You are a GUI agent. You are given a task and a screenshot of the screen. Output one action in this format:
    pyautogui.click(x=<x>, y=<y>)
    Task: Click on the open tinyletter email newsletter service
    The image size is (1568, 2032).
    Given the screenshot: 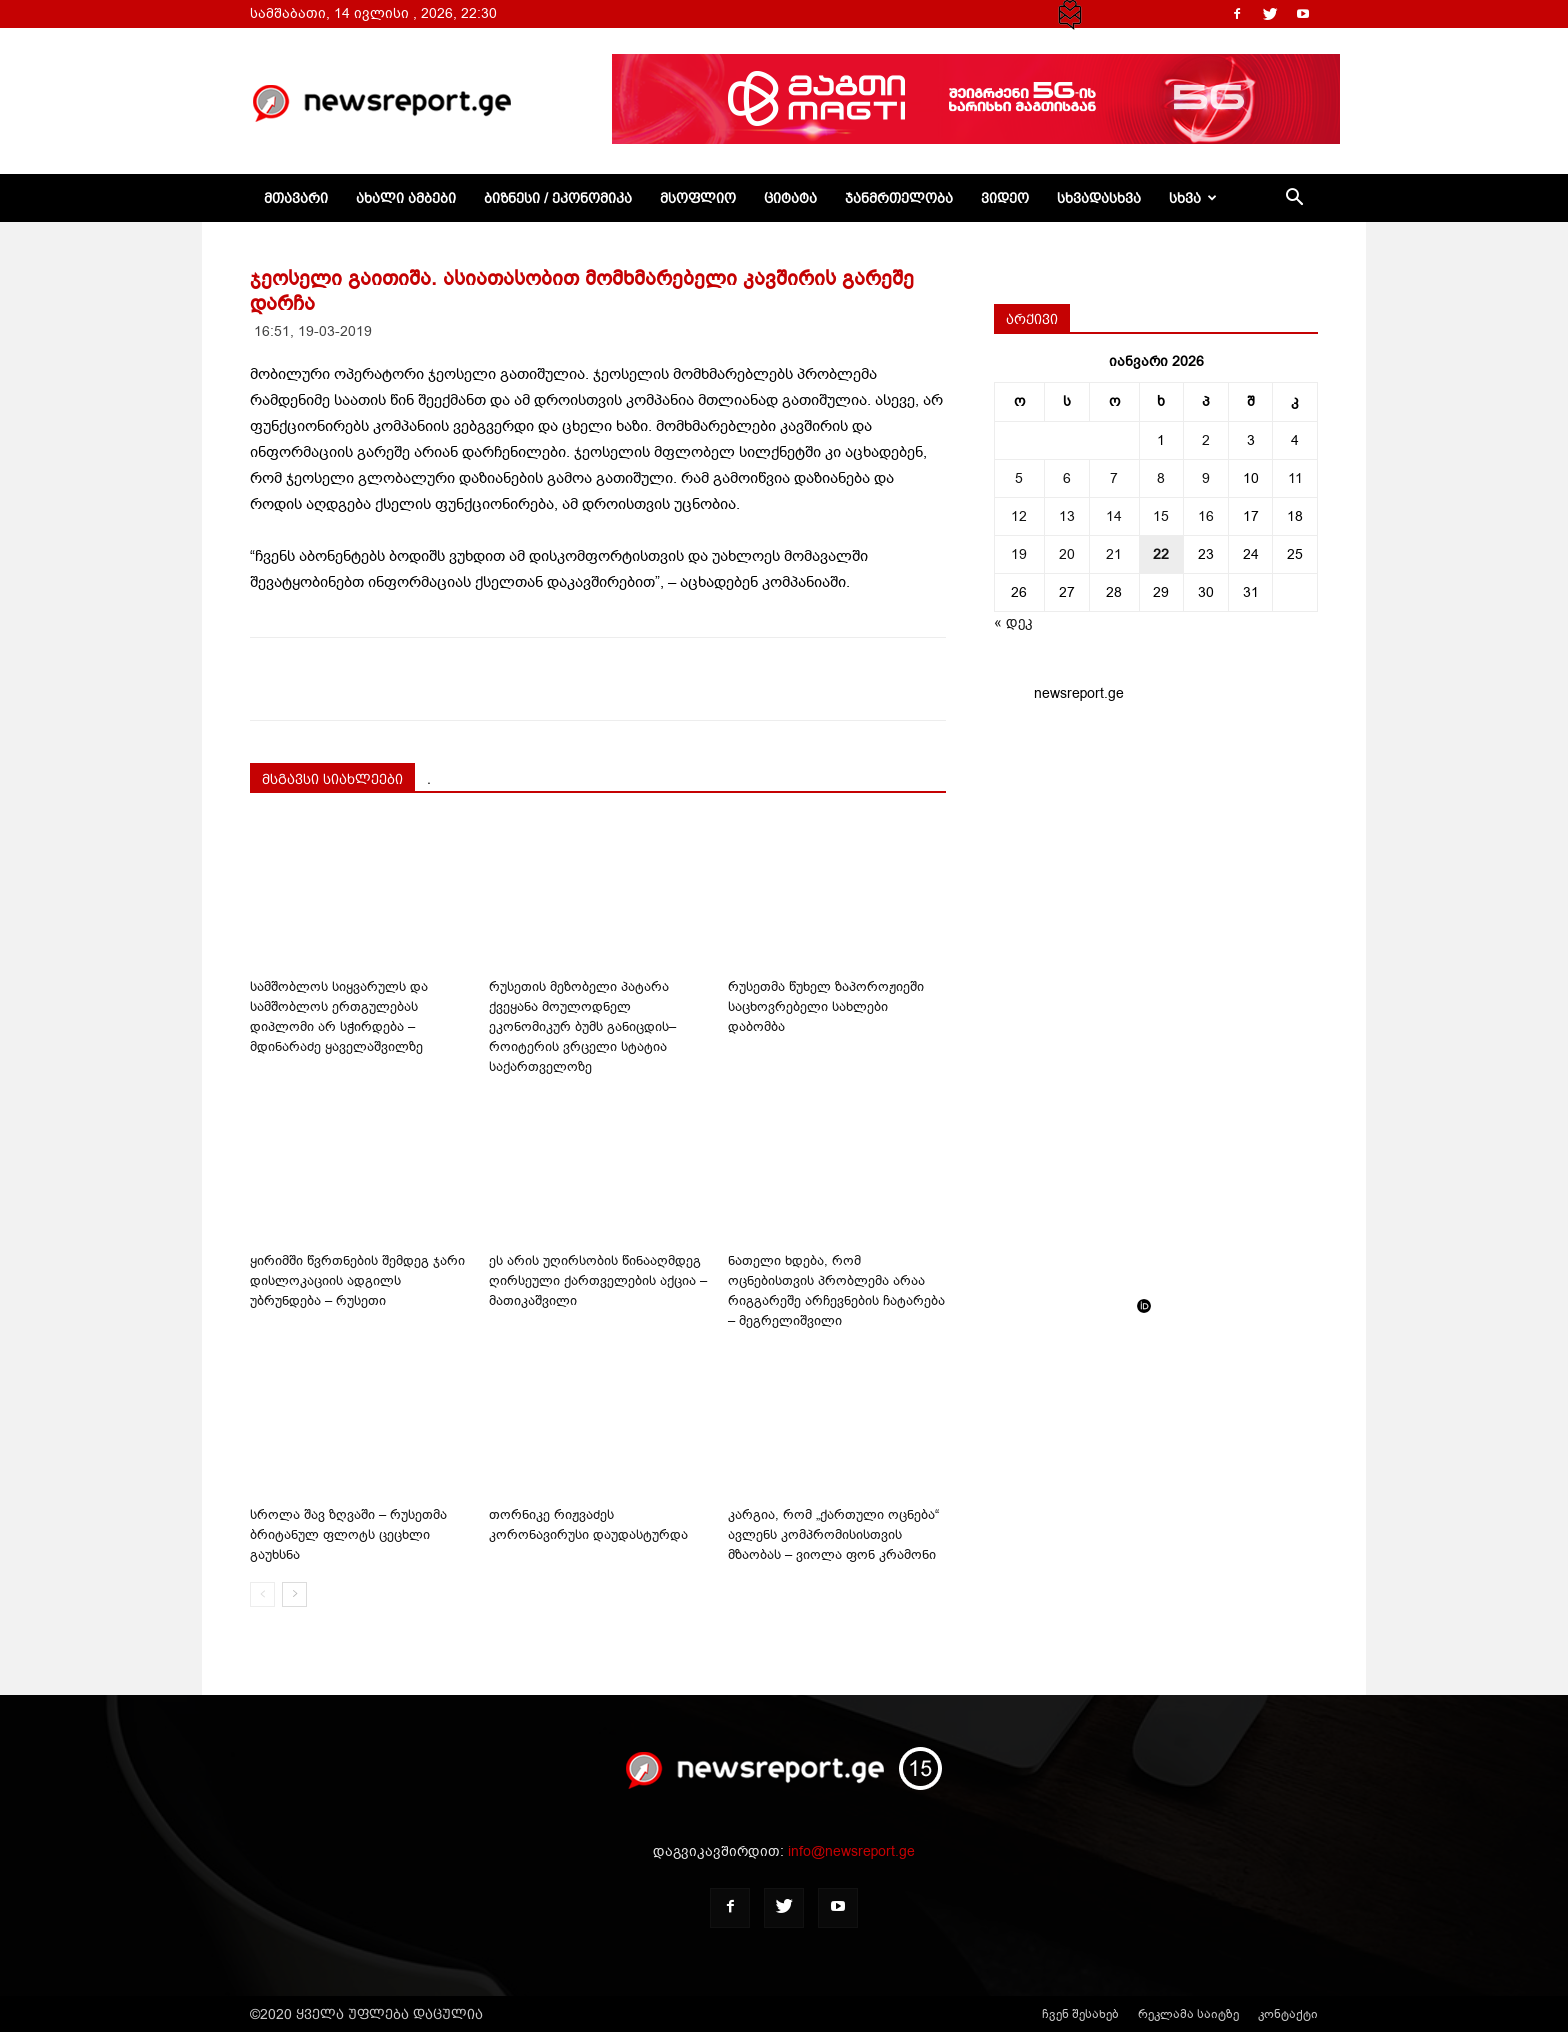 What is the action you would take?
    pyautogui.click(x=1070, y=15)
    